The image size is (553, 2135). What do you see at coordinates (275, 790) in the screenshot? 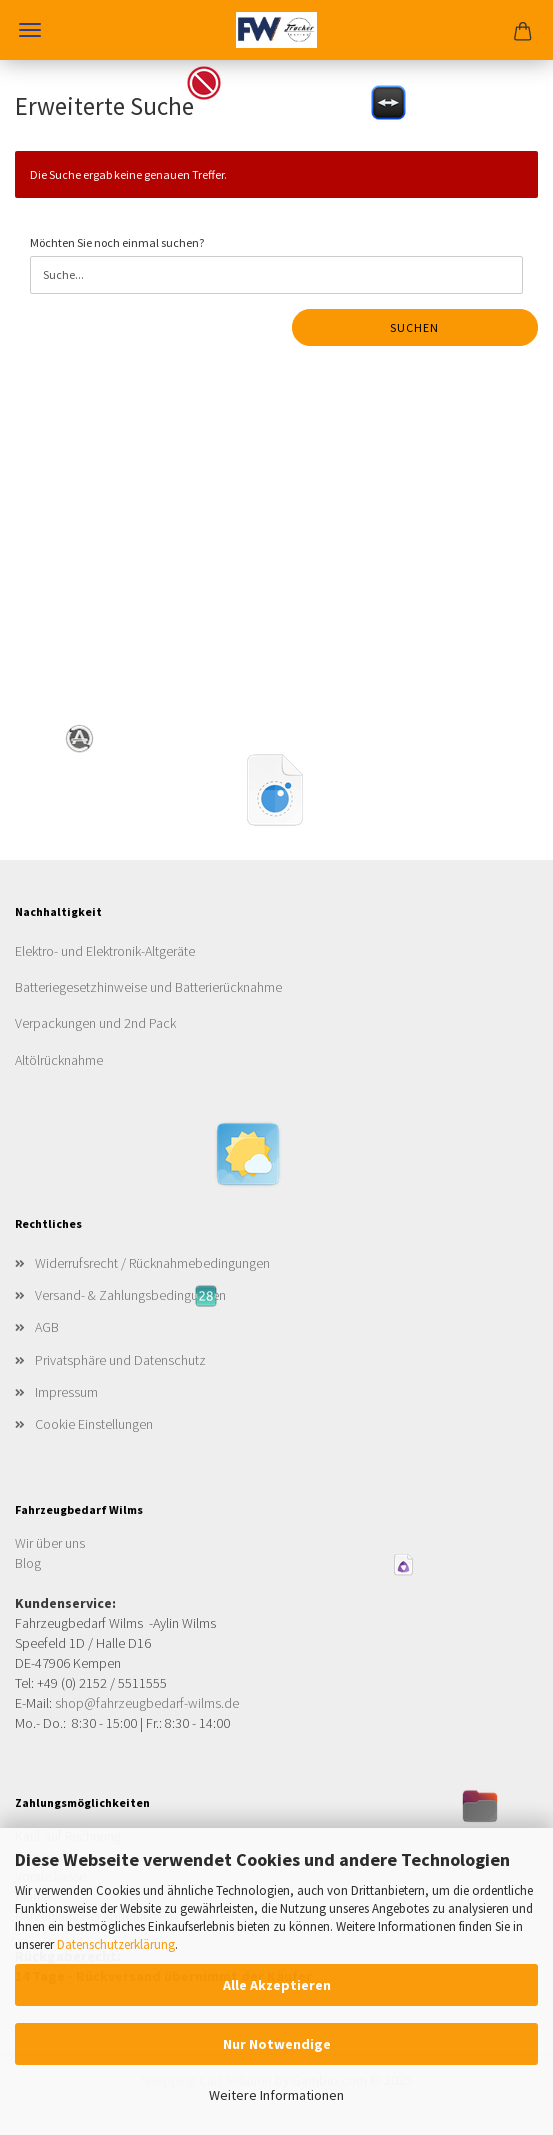
I see `lua script file` at bounding box center [275, 790].